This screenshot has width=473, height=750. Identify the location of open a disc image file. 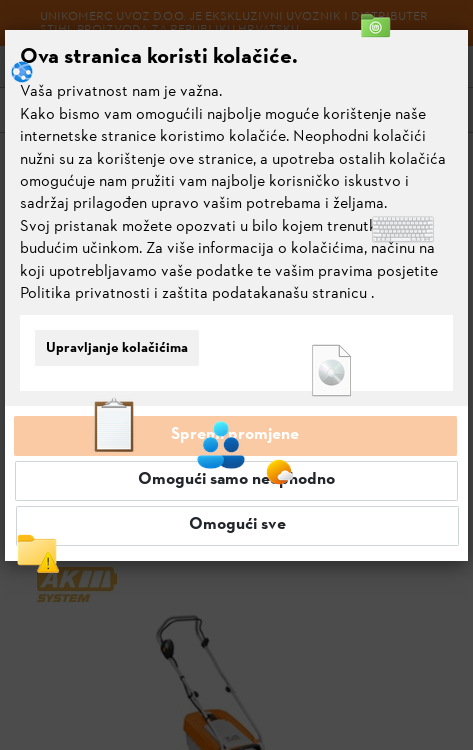
(331, 370).